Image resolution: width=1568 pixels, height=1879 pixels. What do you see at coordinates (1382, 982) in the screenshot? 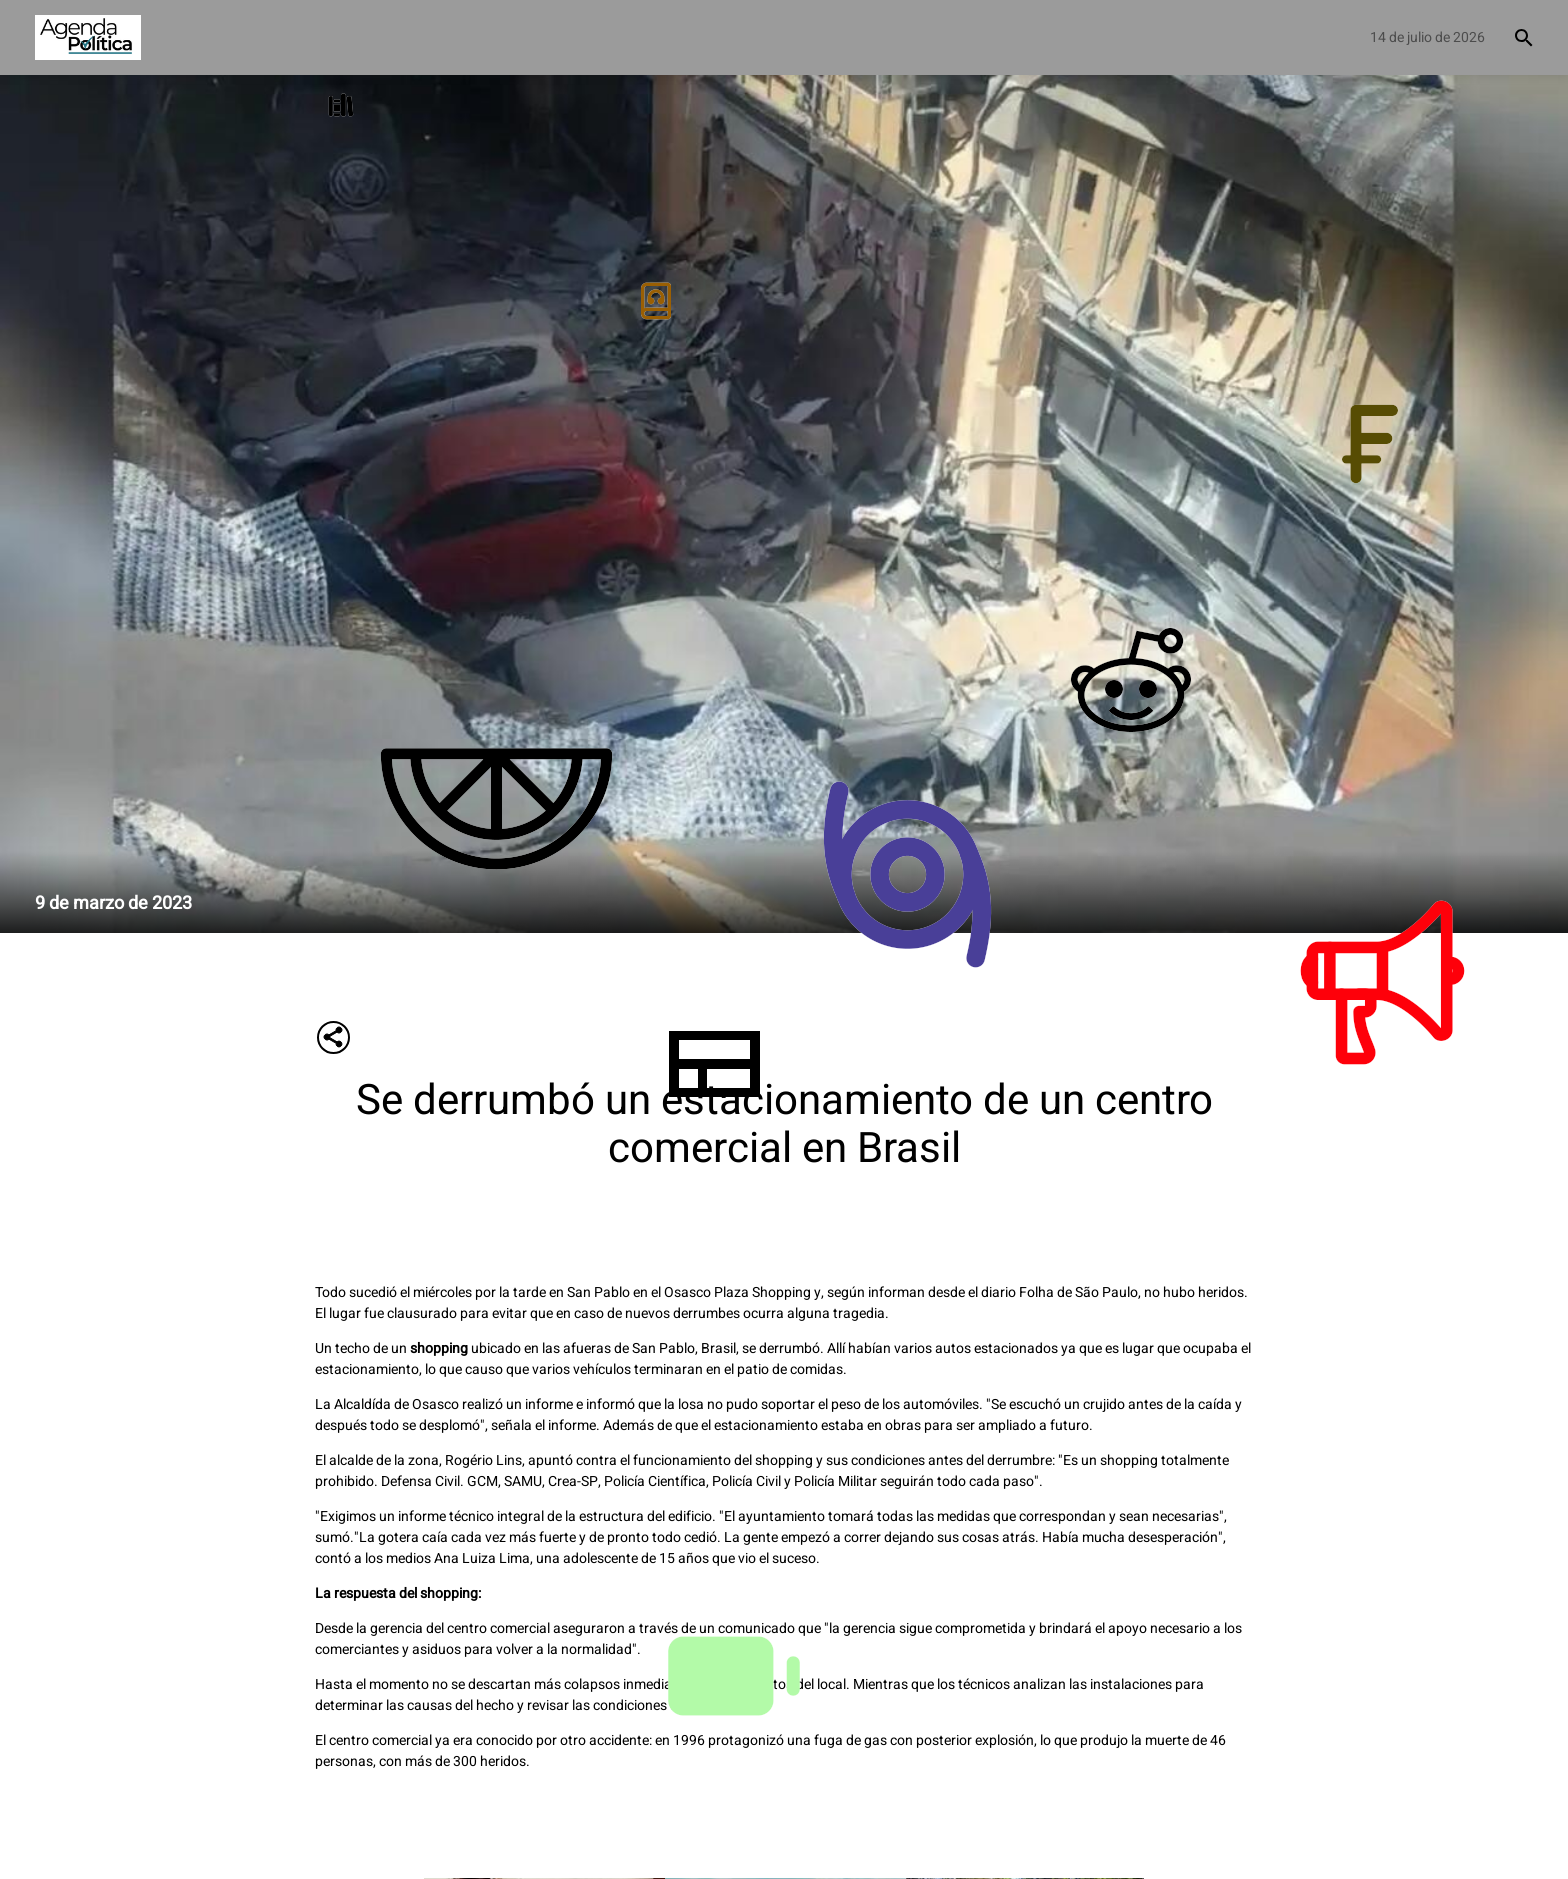
I see `make an announcement or broadcast` at bounding box center [1382, 982].